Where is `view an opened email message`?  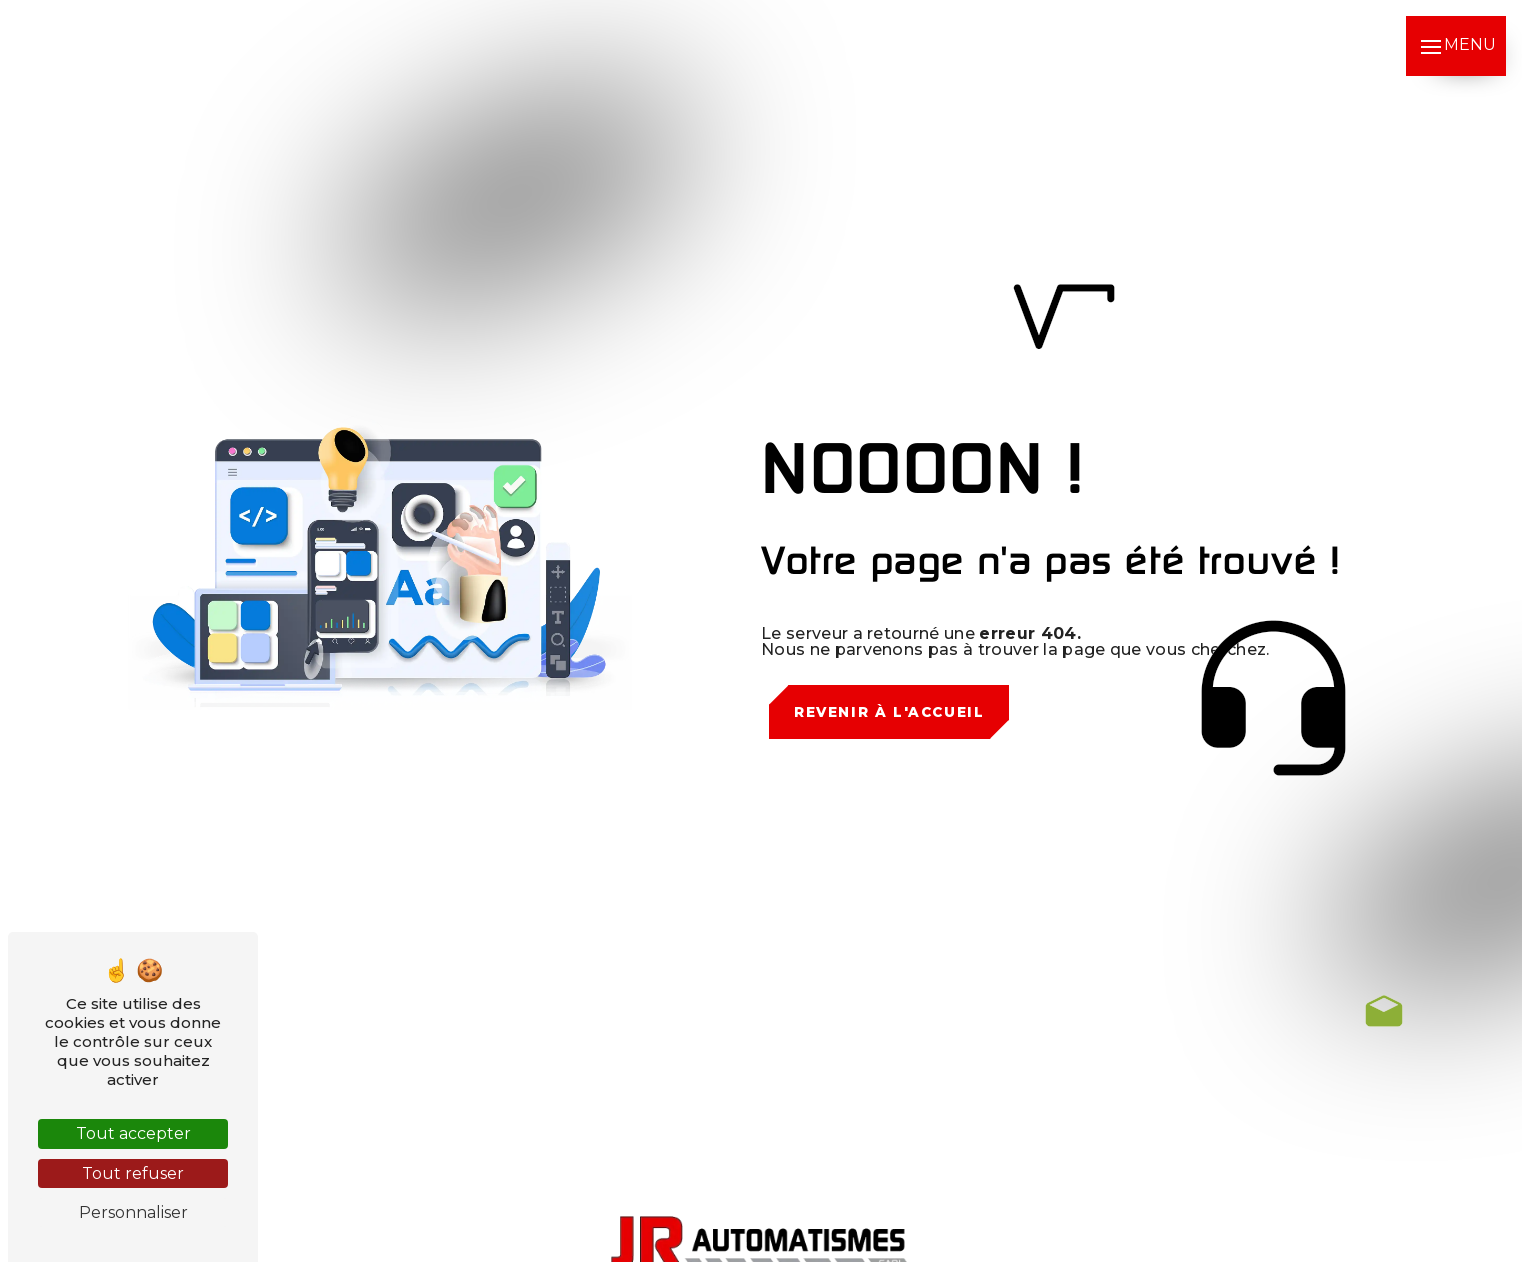 view an opened email message is located at coordinates (1384, 1011).